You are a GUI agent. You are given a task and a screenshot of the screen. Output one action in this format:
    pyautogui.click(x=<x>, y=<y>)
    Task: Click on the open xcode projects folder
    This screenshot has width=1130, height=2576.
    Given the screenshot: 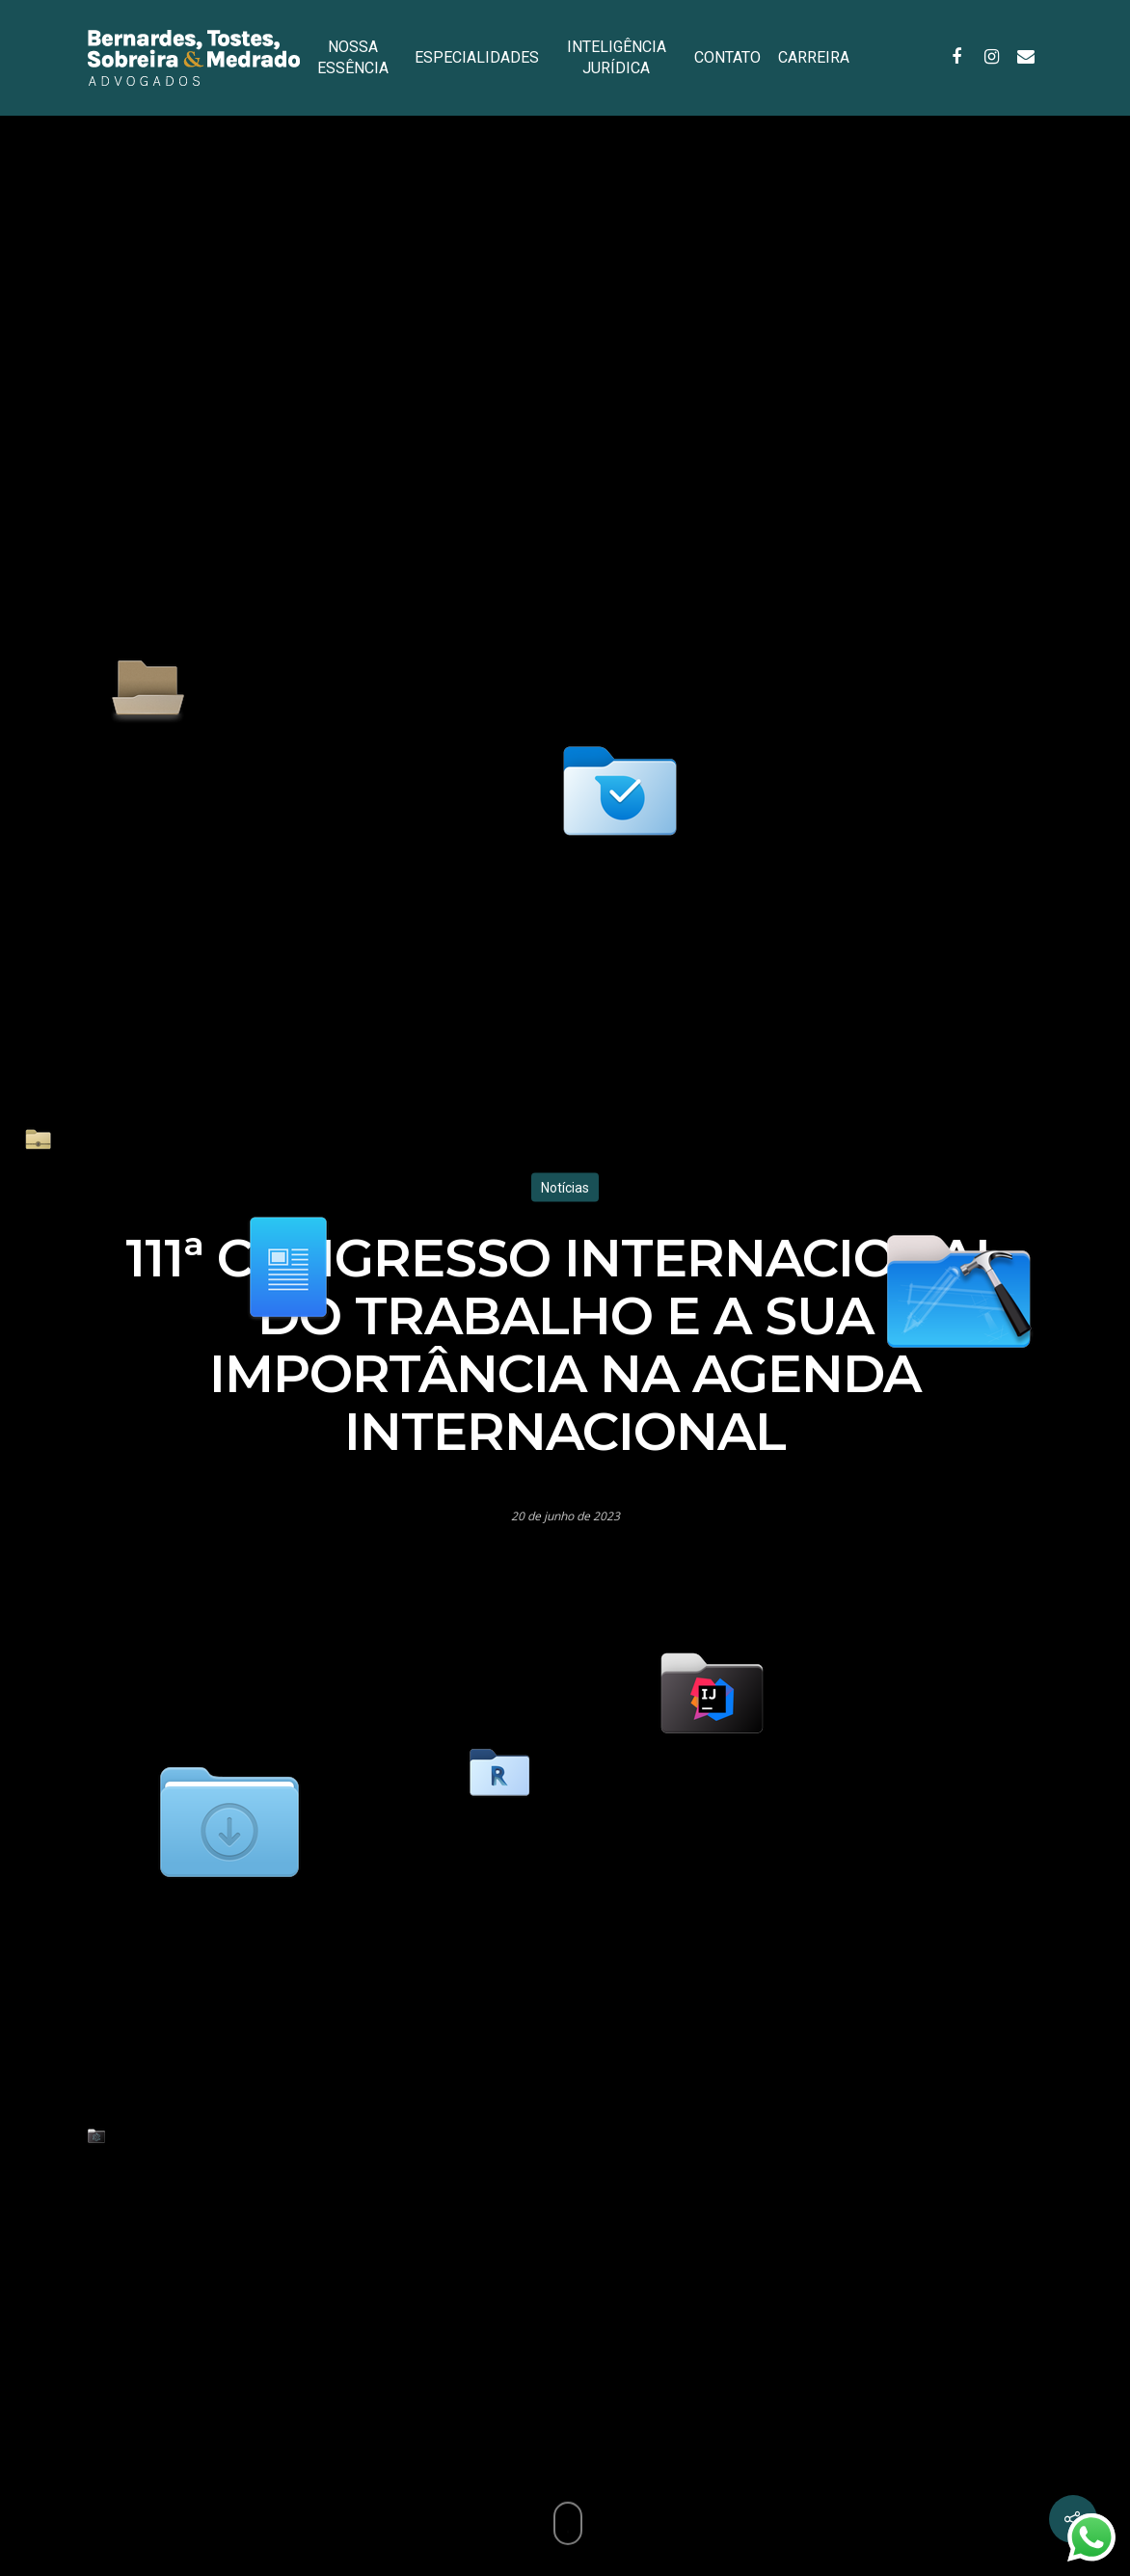 What is the action you would take?
    pyautogui.click(x=957, y=1295)
    